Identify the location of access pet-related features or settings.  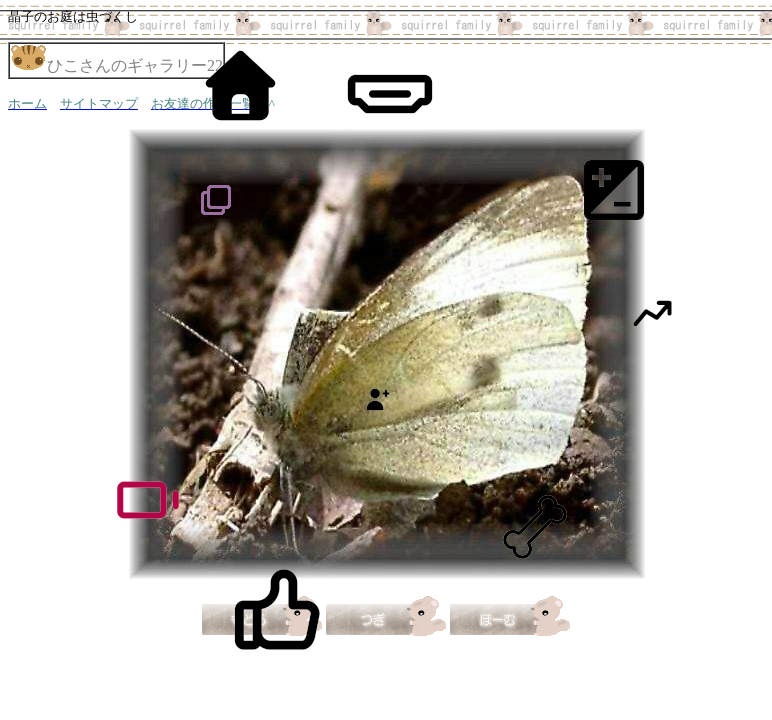
(535, 527).